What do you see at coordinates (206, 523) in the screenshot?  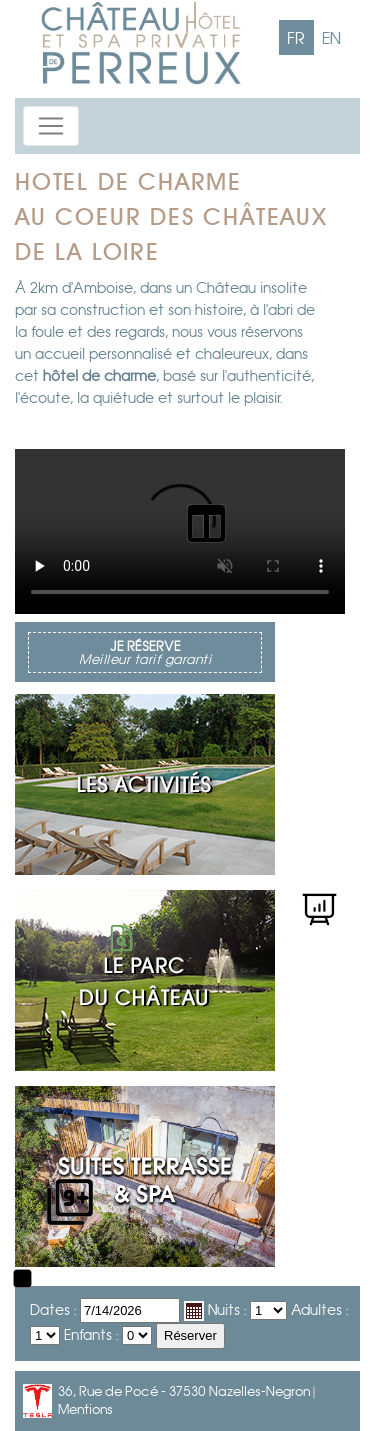 I see `switch to column view layout` at bounding box center [206, 523].